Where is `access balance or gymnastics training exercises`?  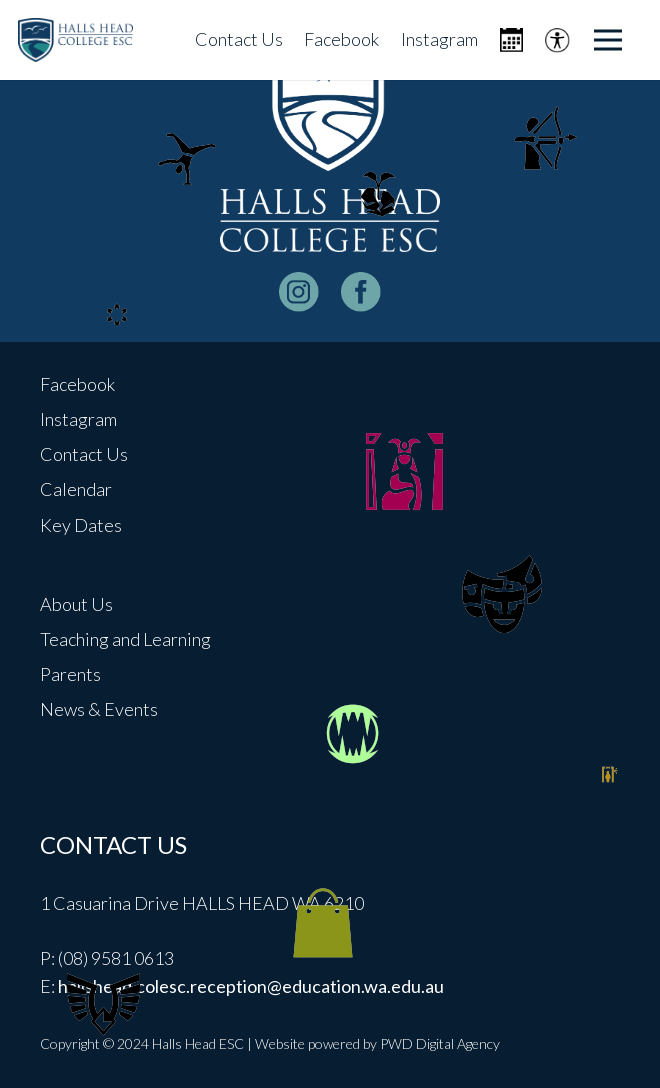 access balance or gymnastics training exercises is located at coordinates (187, 159).